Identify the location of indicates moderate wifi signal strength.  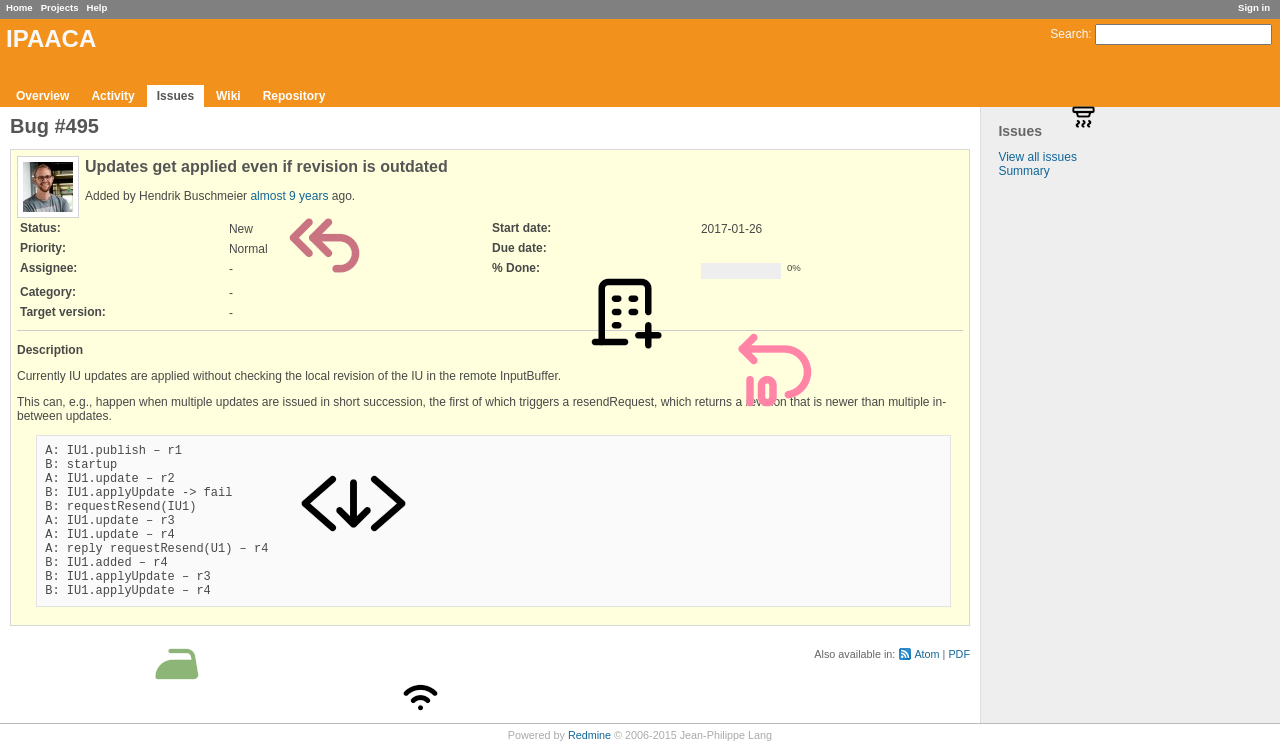
(420, 692).